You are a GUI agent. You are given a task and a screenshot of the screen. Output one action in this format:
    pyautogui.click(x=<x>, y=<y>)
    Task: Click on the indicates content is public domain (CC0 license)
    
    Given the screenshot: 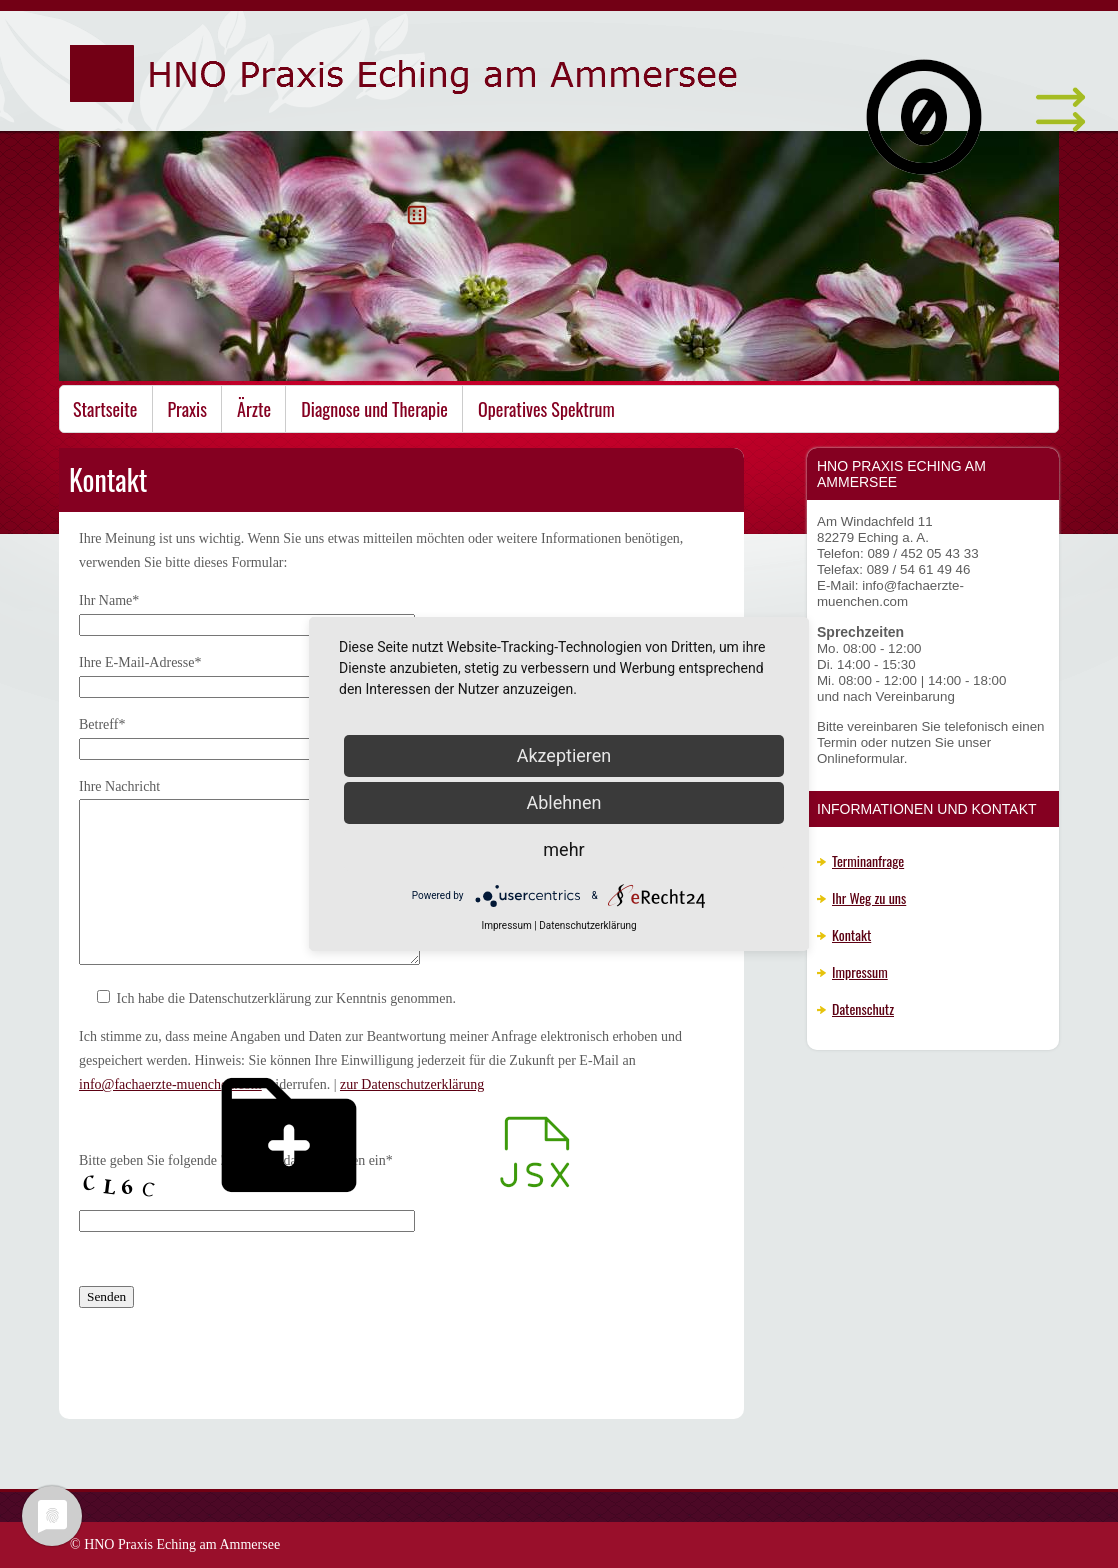 What is the action you would take?
    pyautogui.click(x=924, y=117)
    